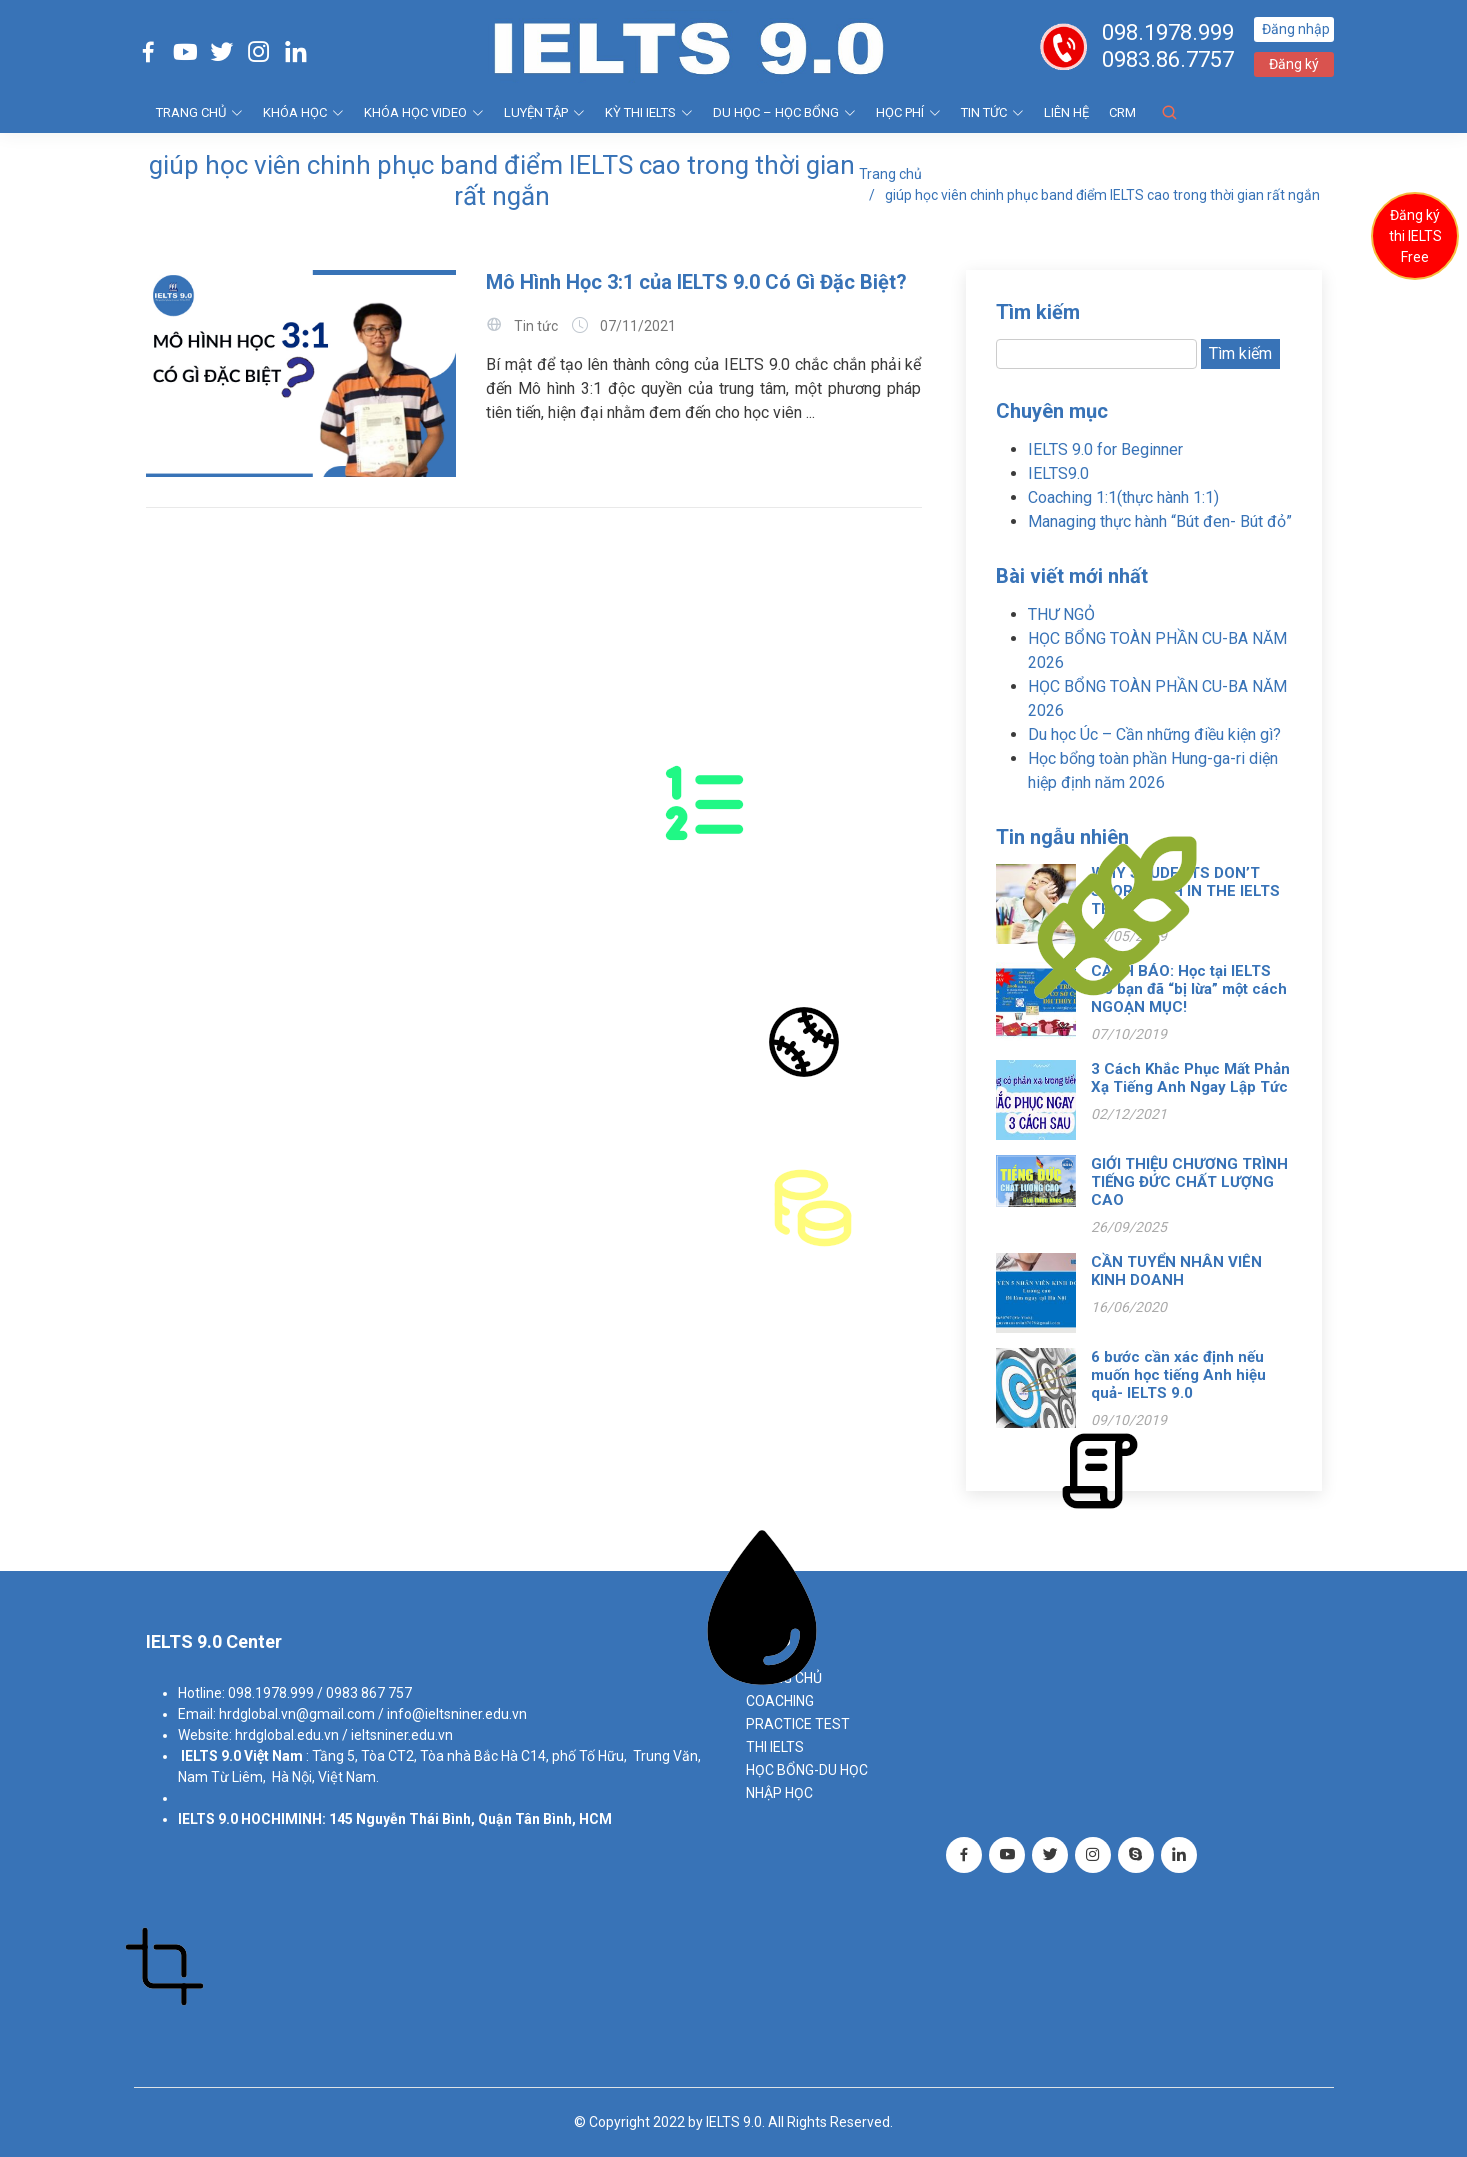 The width and height of the screenshot is (1467, 2157). What do you see at coordinates (164, 1966) in the screenshot?
I see `crop an image or photo` at bounding box center [164, 1966].